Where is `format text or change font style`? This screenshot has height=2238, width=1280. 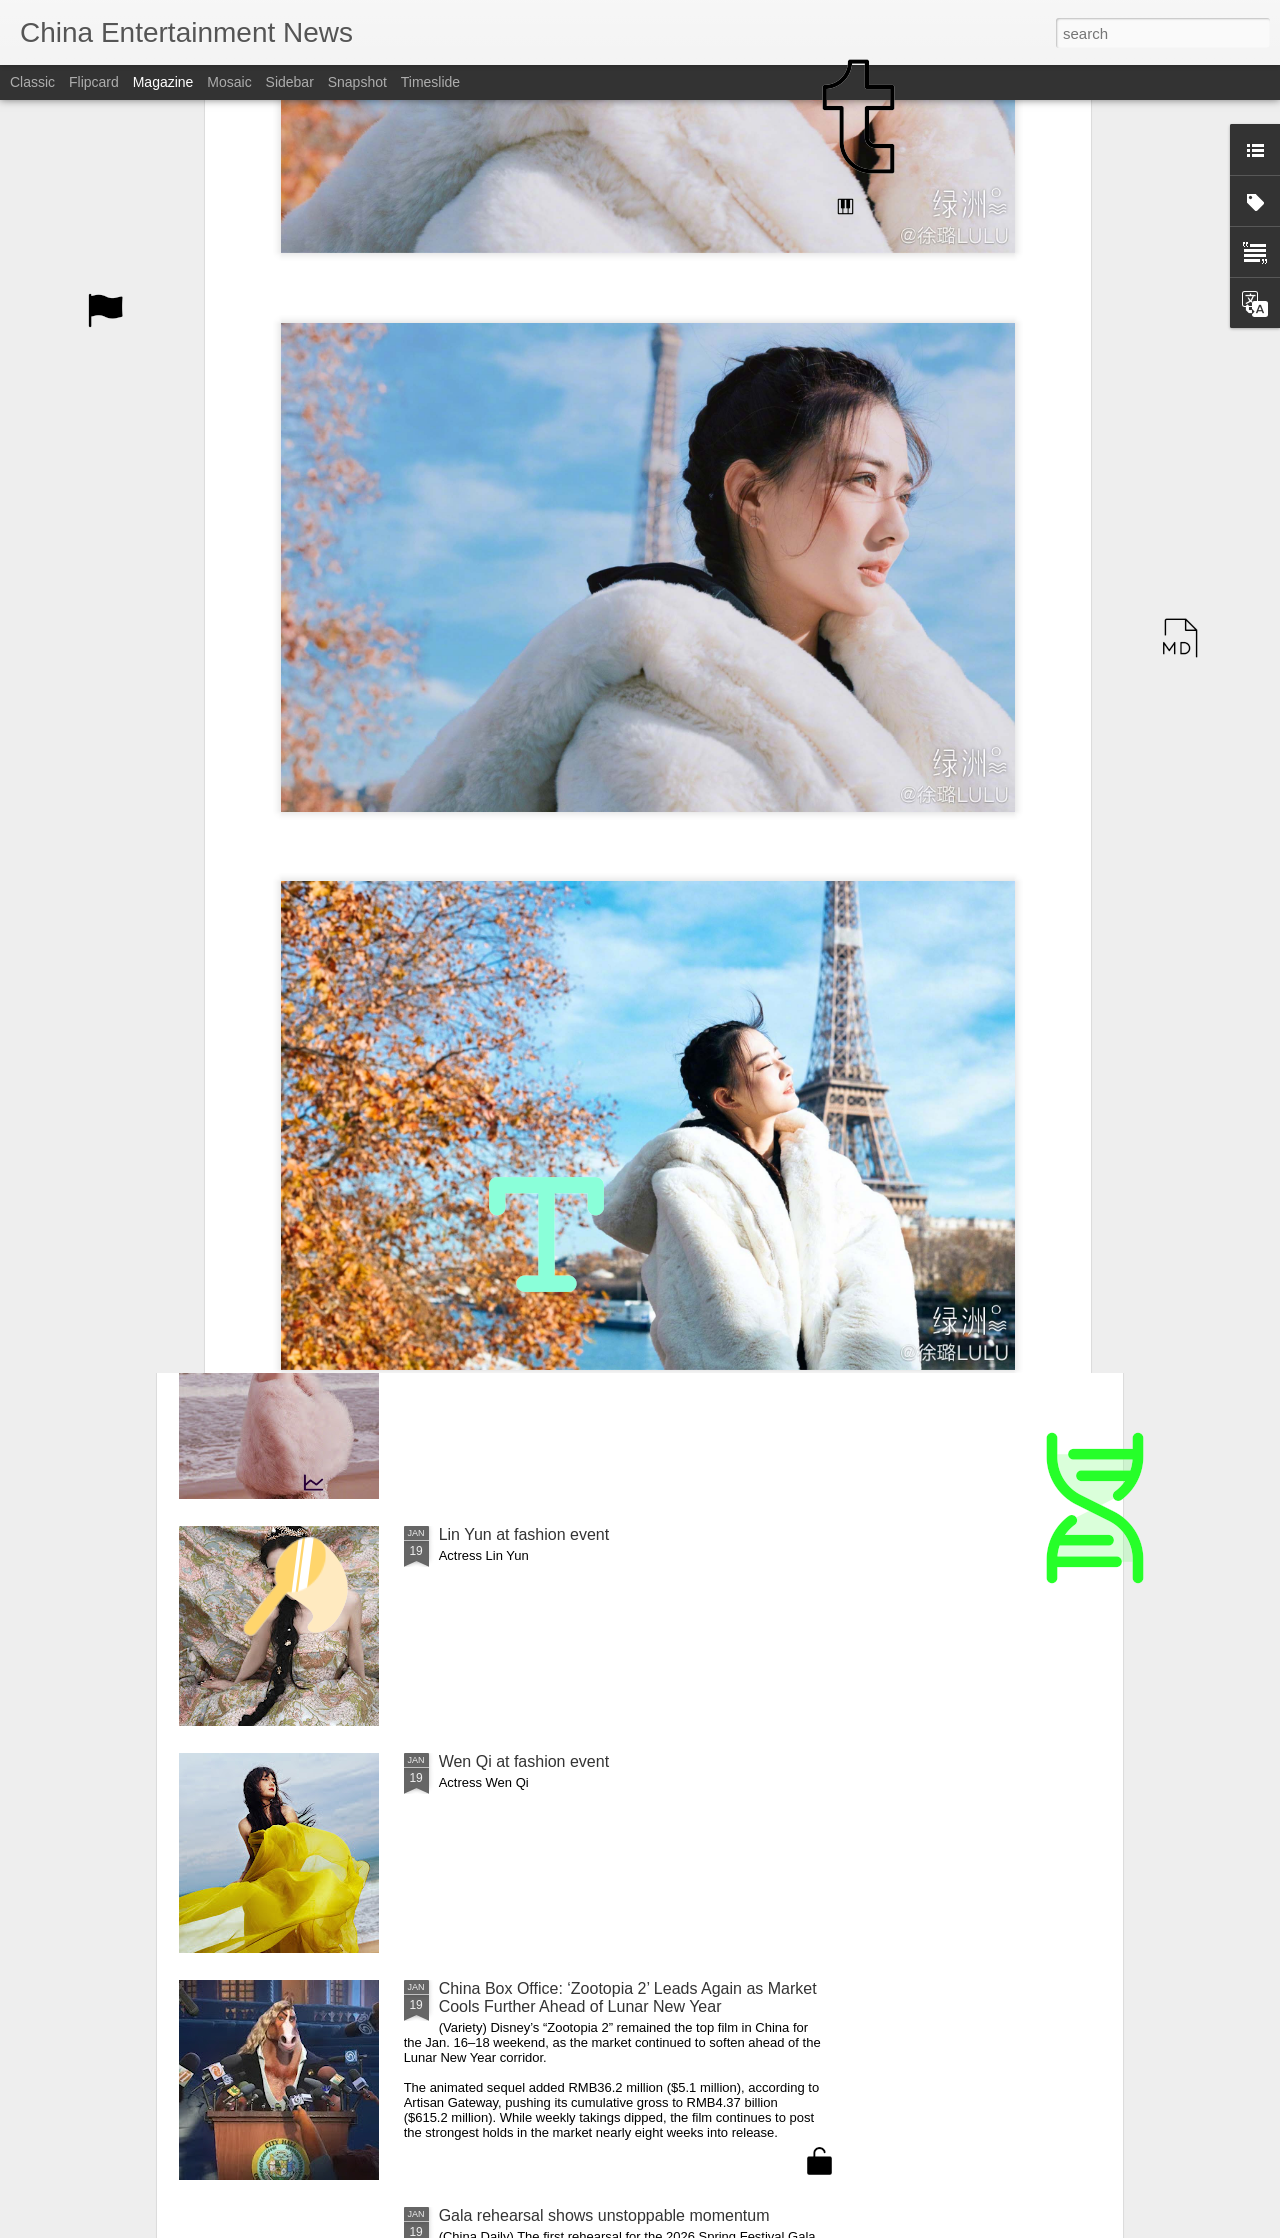
format text or change font style is located at coordinates (546, 1234).